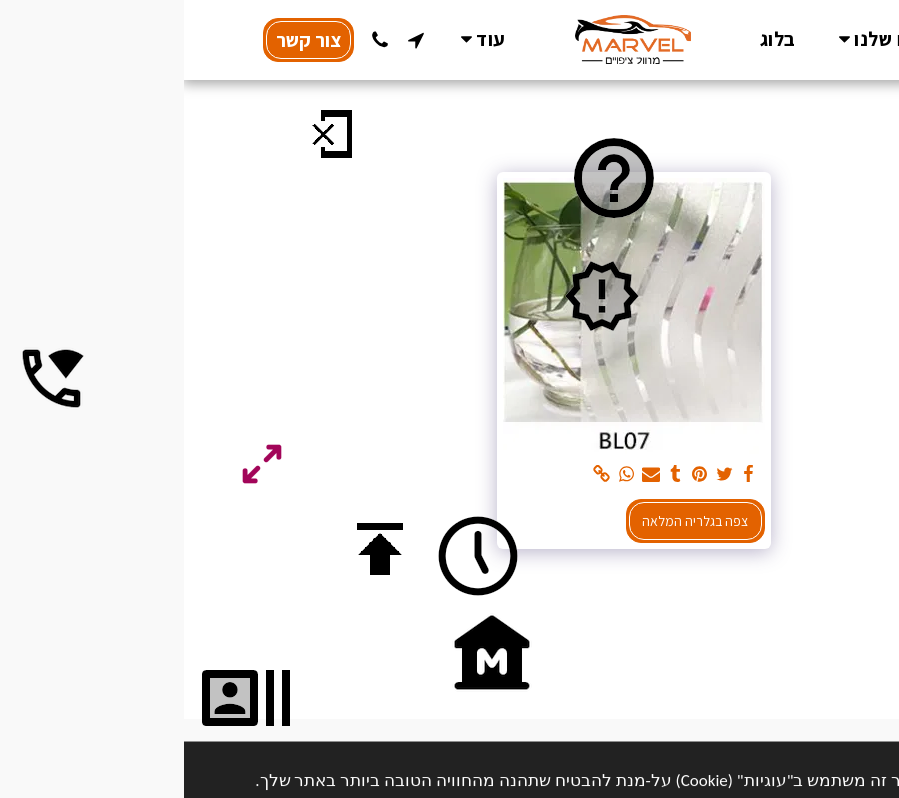 This screenshot has height=798, width=899. What do you see at coordinates (602, 296) in the screenshot?
I see `indicates new or recently added content` at bounding box center [602, 296].